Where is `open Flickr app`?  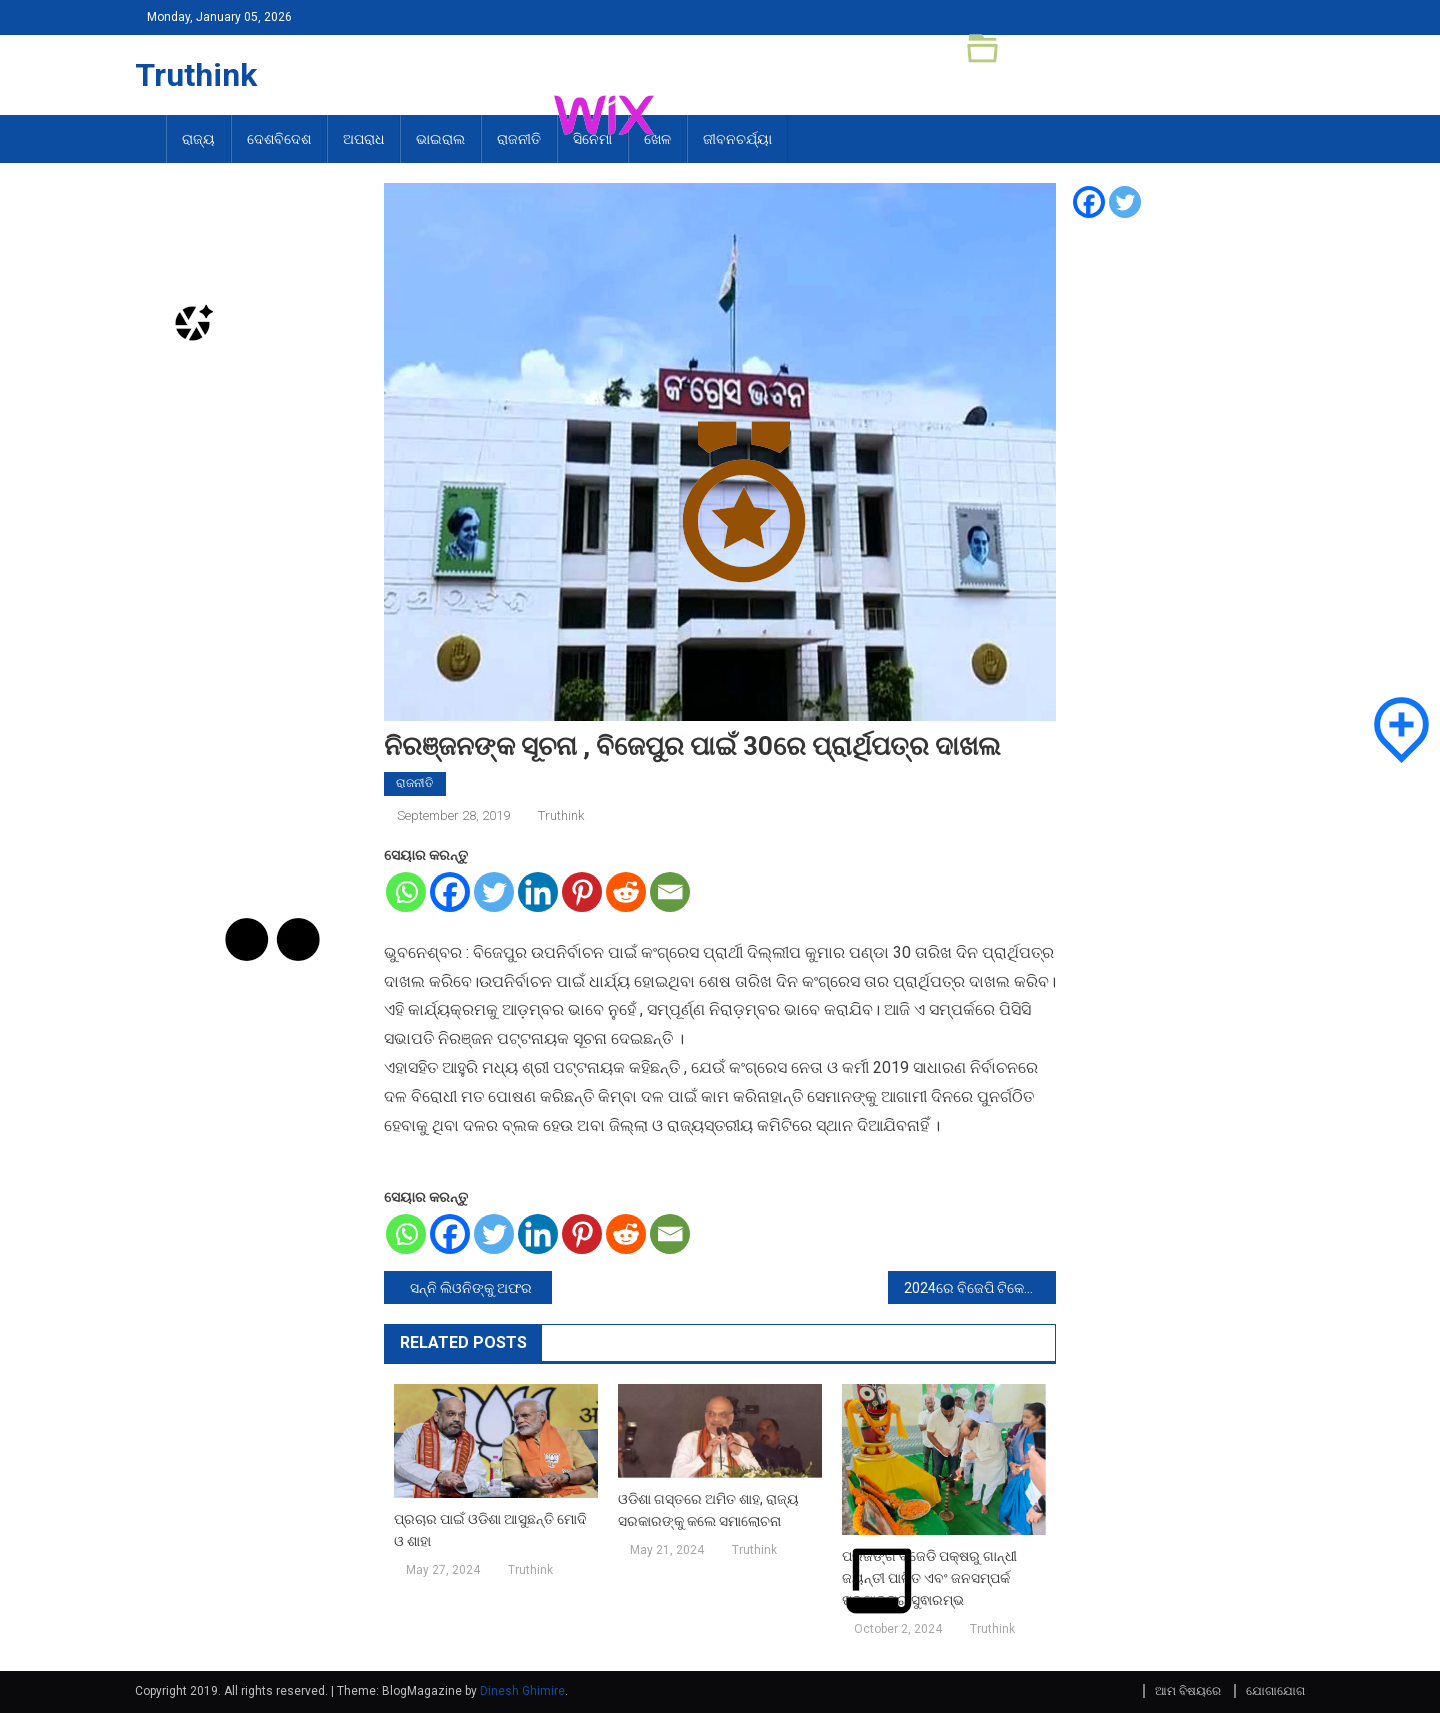
open Flickr app is located at coordinates (272, 939).